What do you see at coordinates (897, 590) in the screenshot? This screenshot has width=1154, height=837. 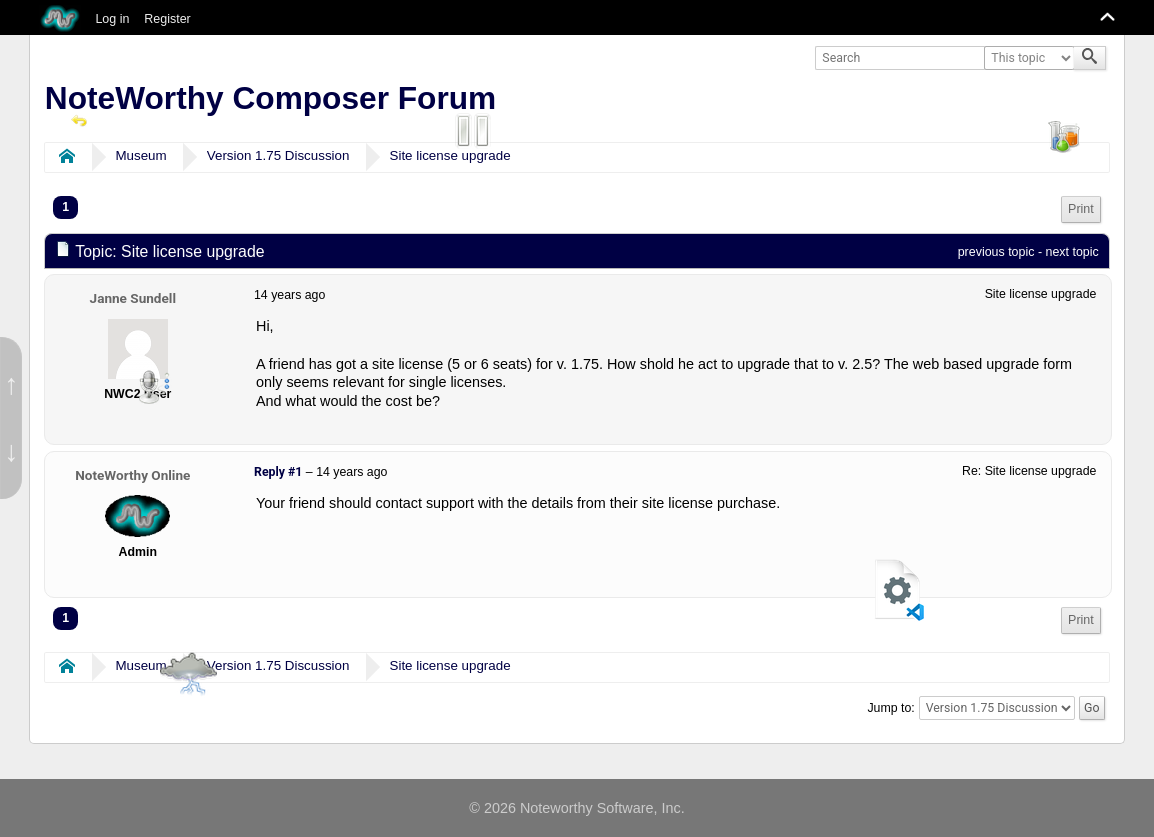 I see `open configuration settings` at bounding box center [897, 590].